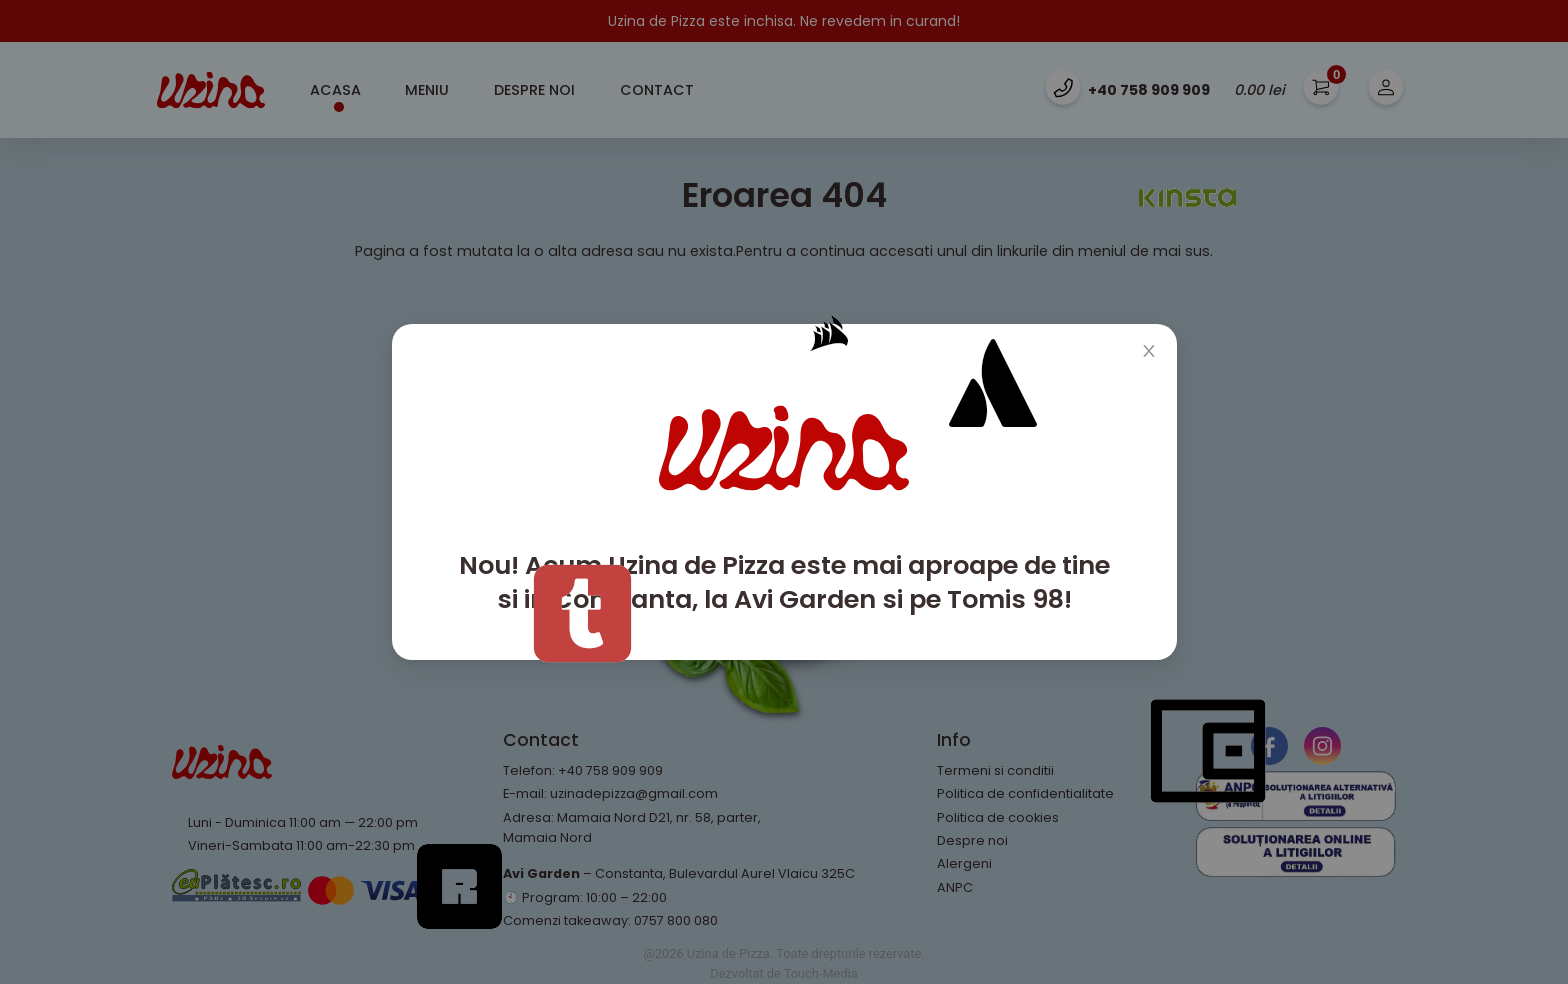 Image resolution: width=1568 pixels, height=984 pixels. I want to click on atlassian company logo, so click(993, 383).